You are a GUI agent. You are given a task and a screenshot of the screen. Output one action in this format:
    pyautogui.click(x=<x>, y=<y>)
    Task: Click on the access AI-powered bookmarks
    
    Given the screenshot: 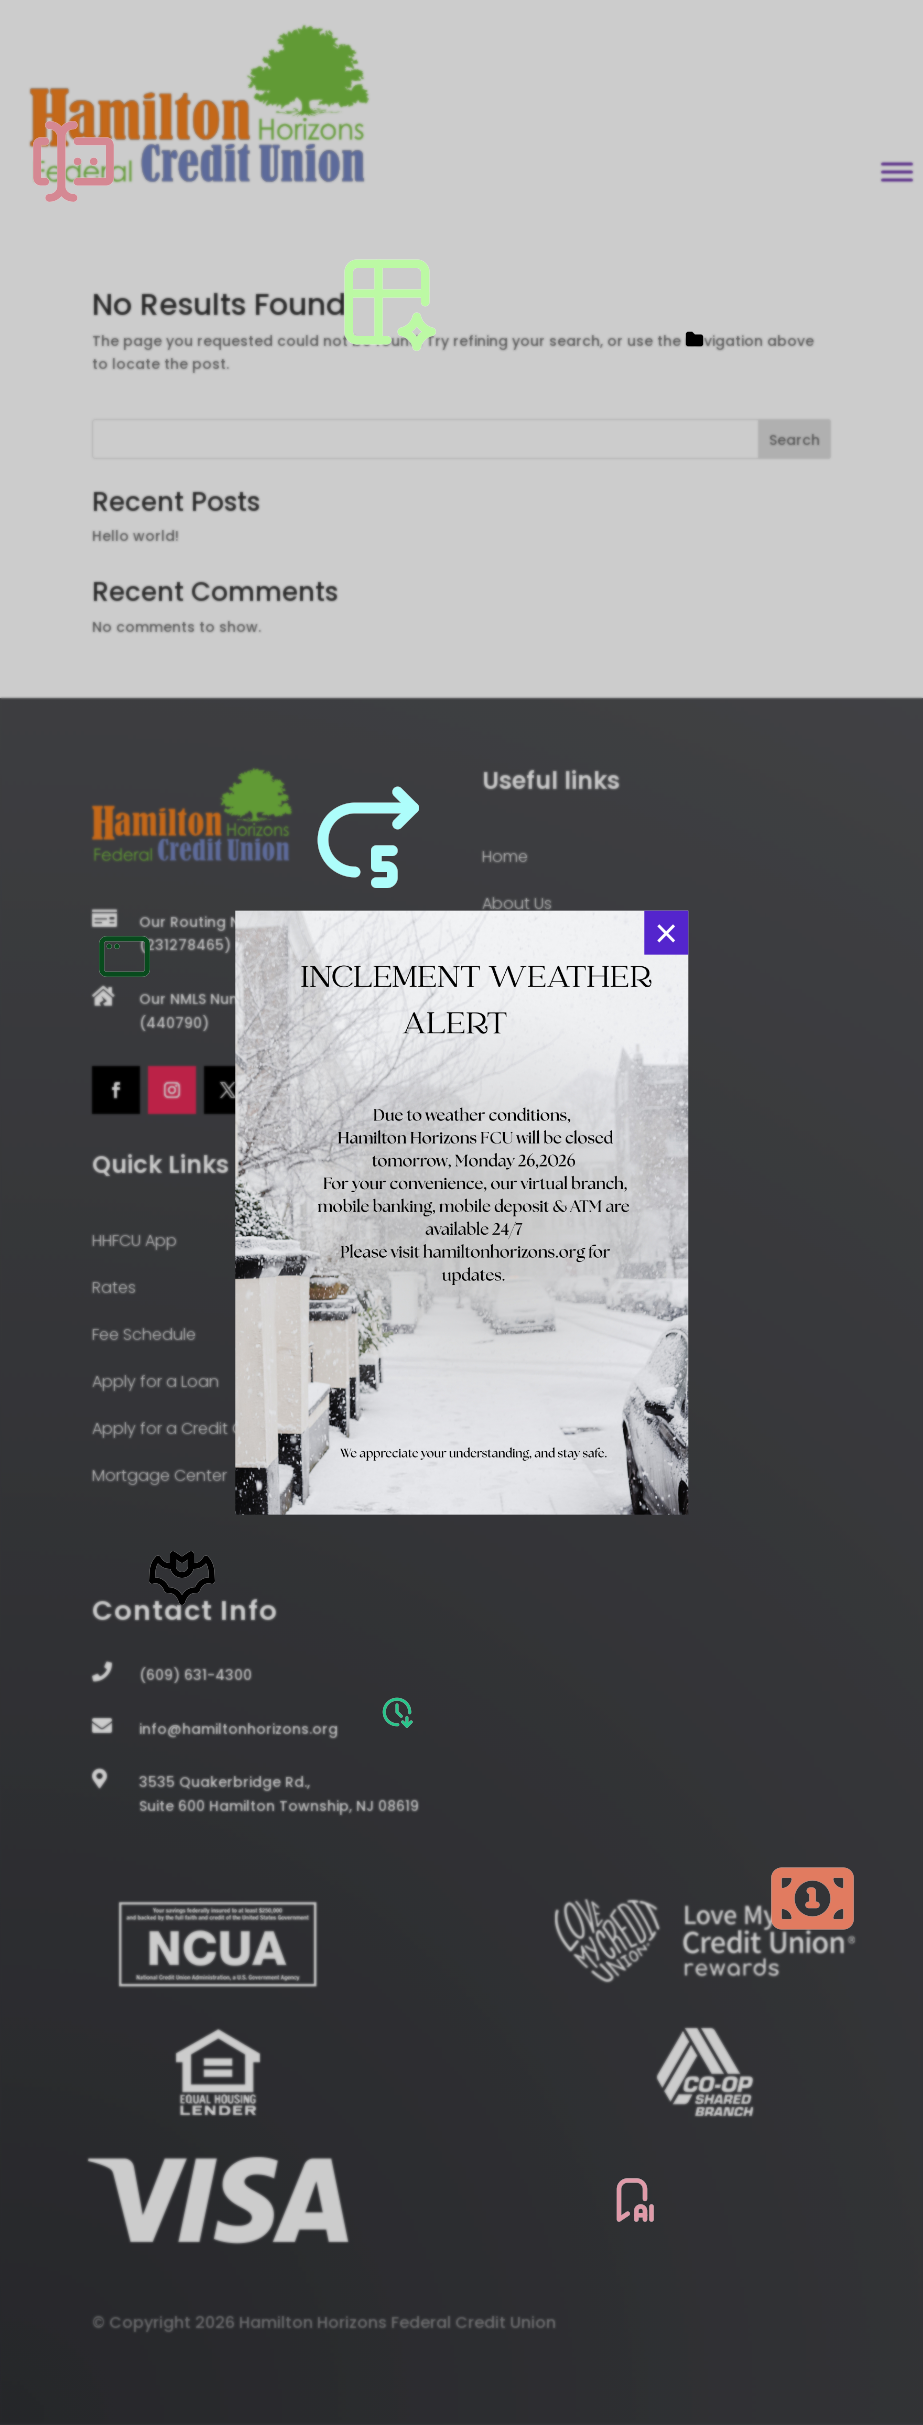 What is the action you would take?
    pyautogui.click(x=632, y=2200)
    